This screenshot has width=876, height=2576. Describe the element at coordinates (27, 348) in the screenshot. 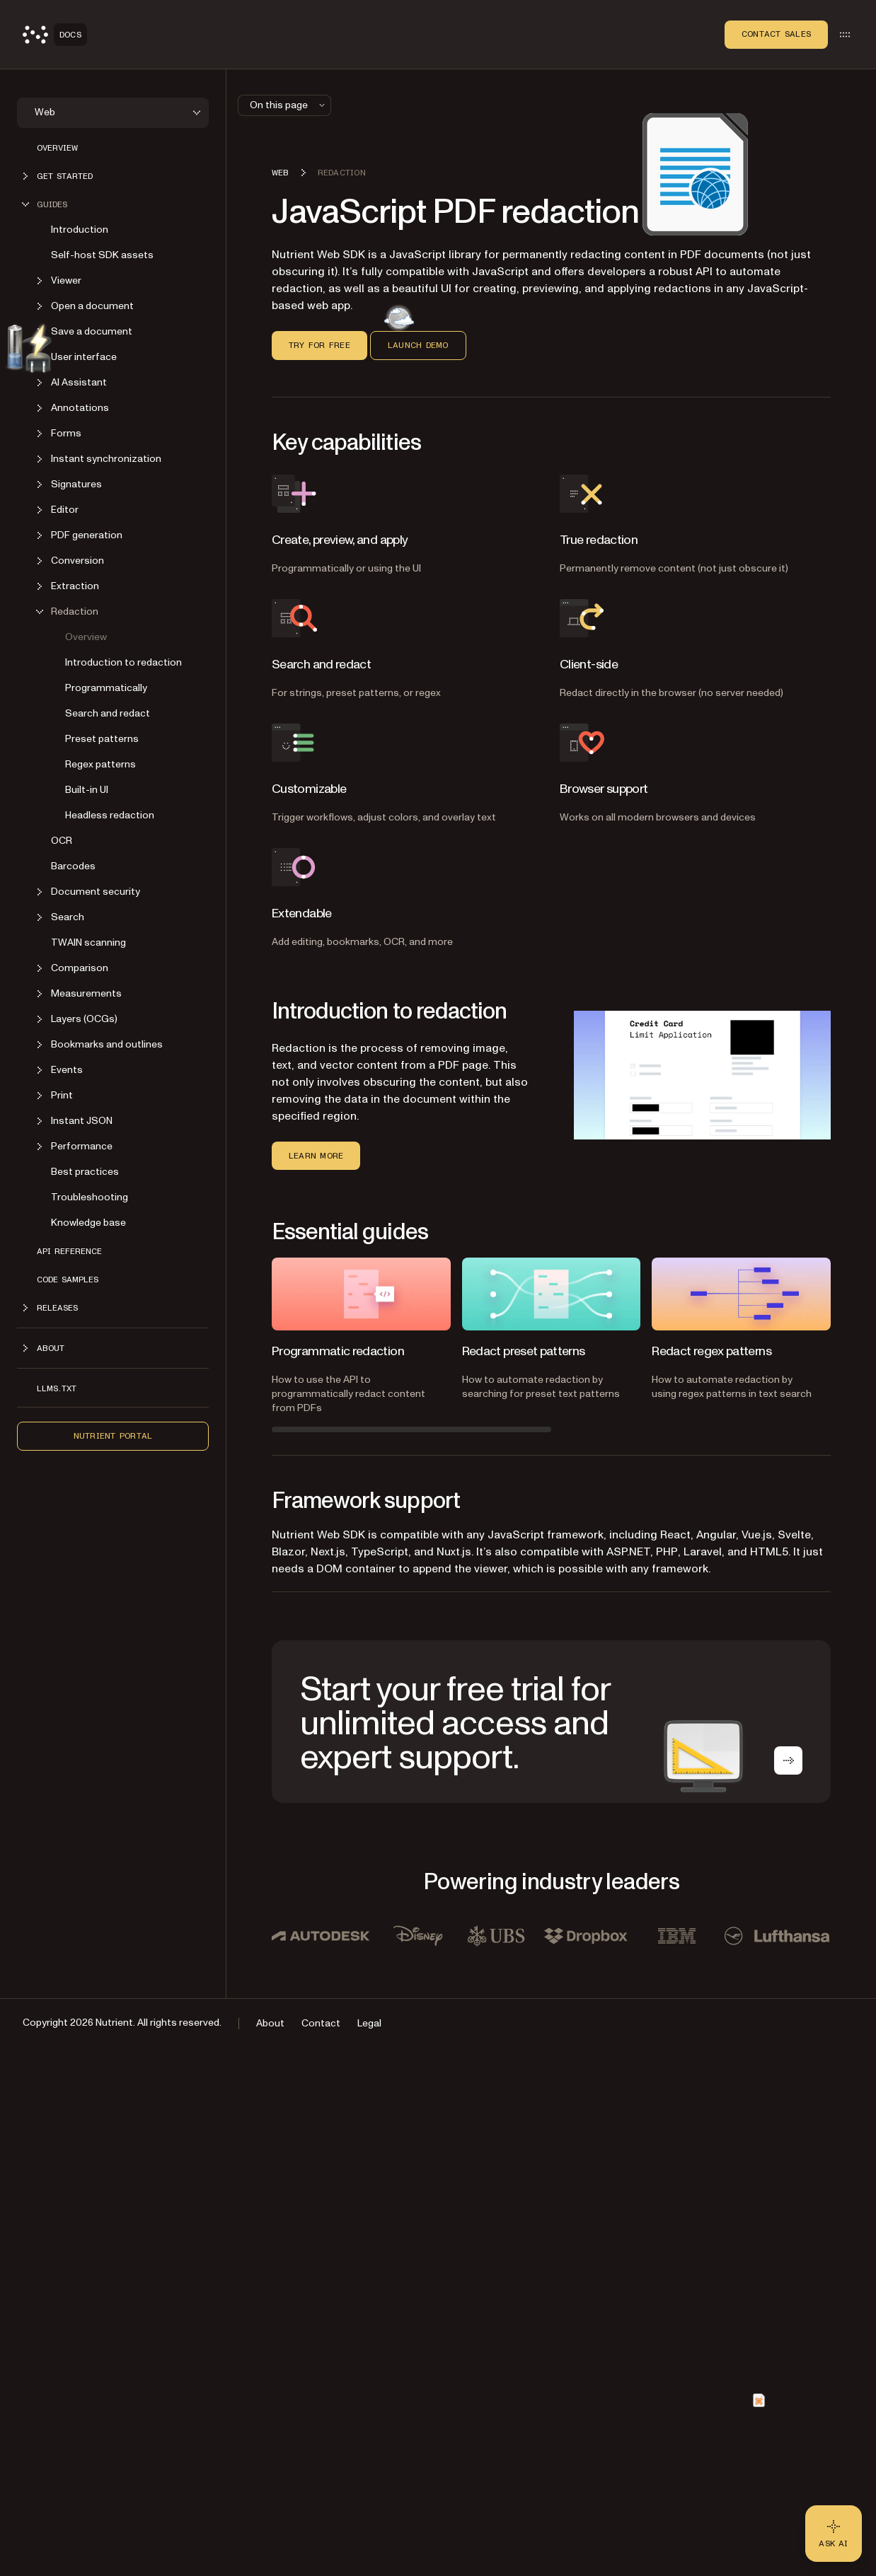

I see `indicates battery is low but currently charging` at that location.